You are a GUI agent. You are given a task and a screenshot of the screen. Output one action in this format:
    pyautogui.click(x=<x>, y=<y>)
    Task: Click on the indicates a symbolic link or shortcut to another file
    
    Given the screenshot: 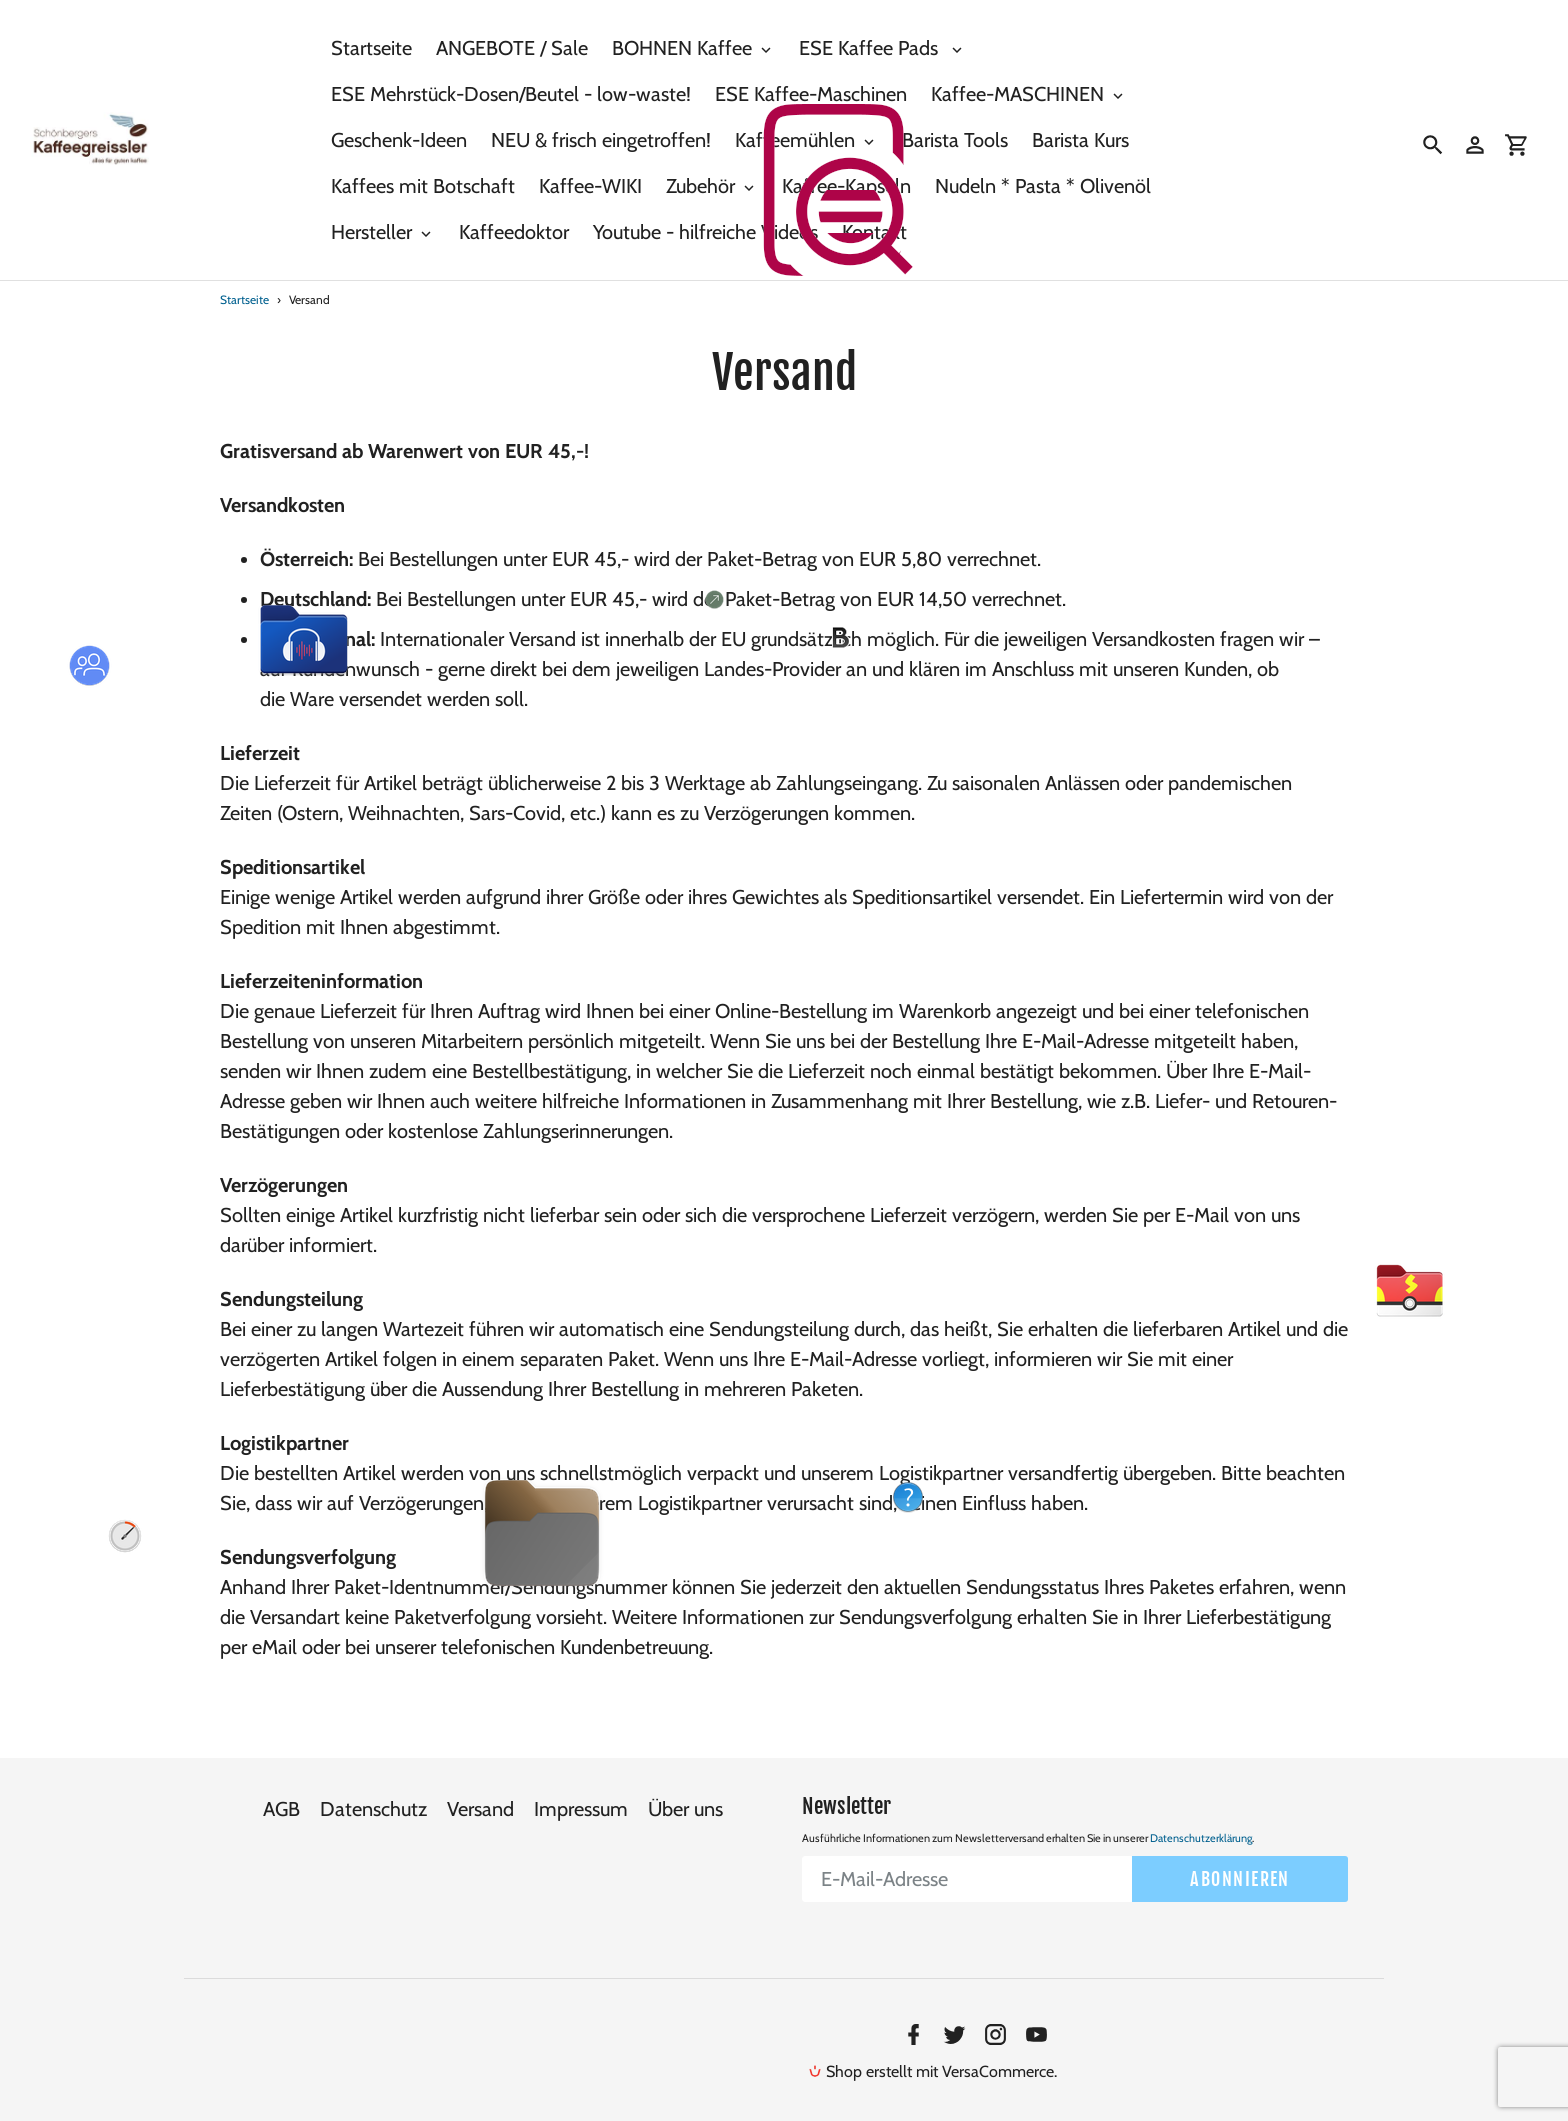 What is the action you would take?
    pyautogui.click(x=714, y=599)
    